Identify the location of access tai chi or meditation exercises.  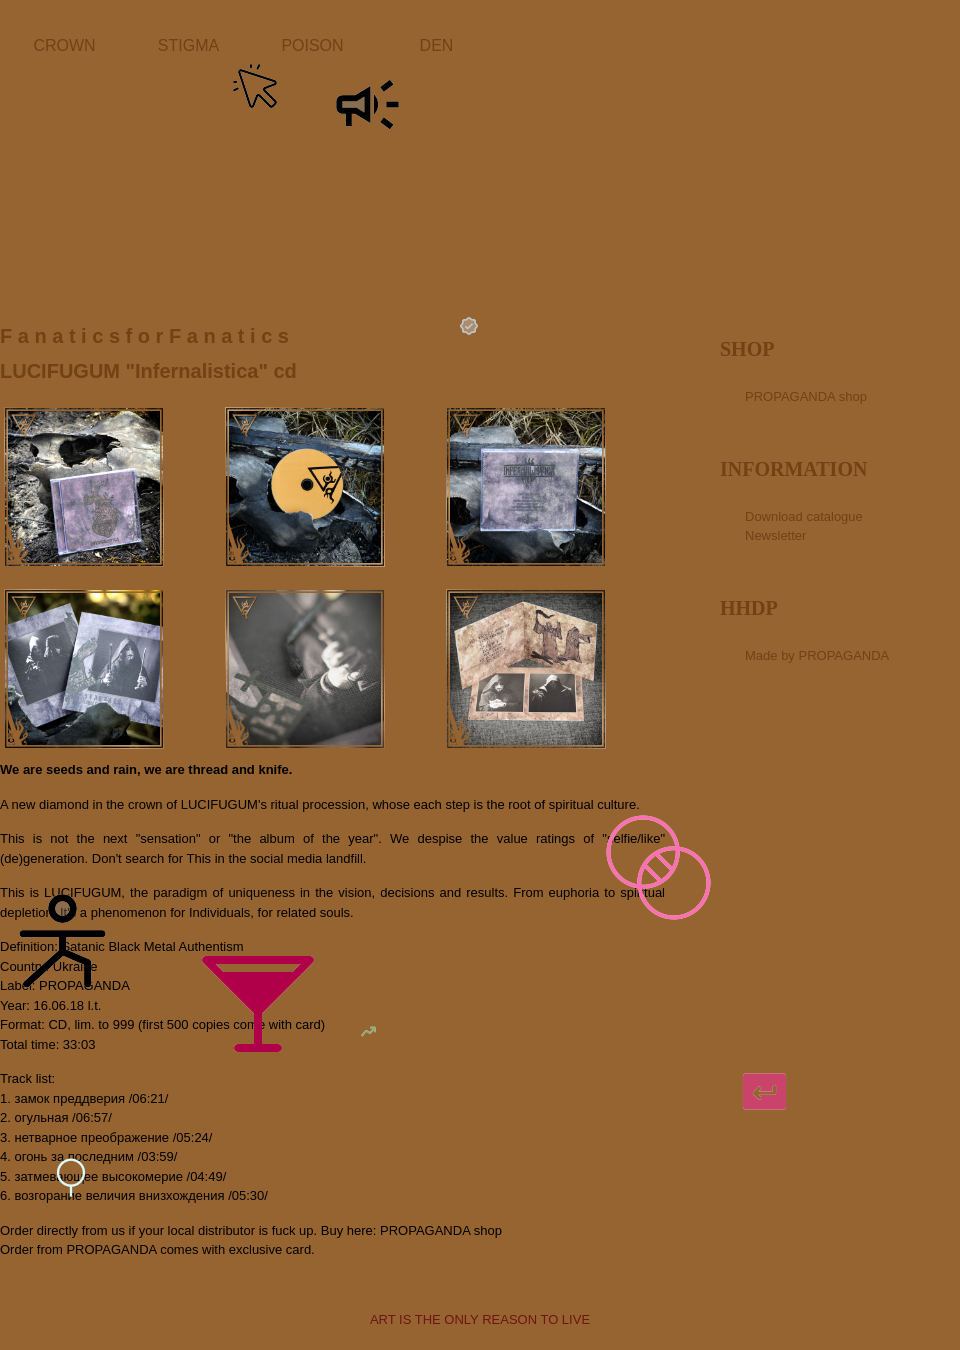
(62, 944).